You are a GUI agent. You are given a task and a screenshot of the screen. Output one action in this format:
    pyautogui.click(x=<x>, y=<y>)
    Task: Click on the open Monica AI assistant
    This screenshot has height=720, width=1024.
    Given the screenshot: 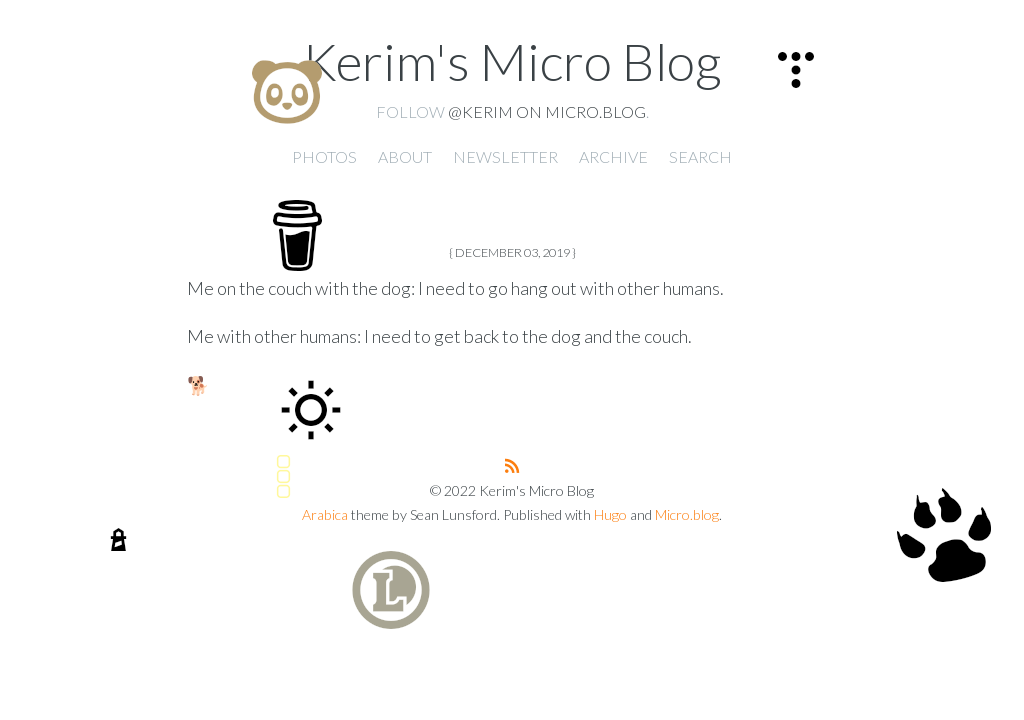 What is the action you would take?
    pyautogui.click(x=287, y=92)
    